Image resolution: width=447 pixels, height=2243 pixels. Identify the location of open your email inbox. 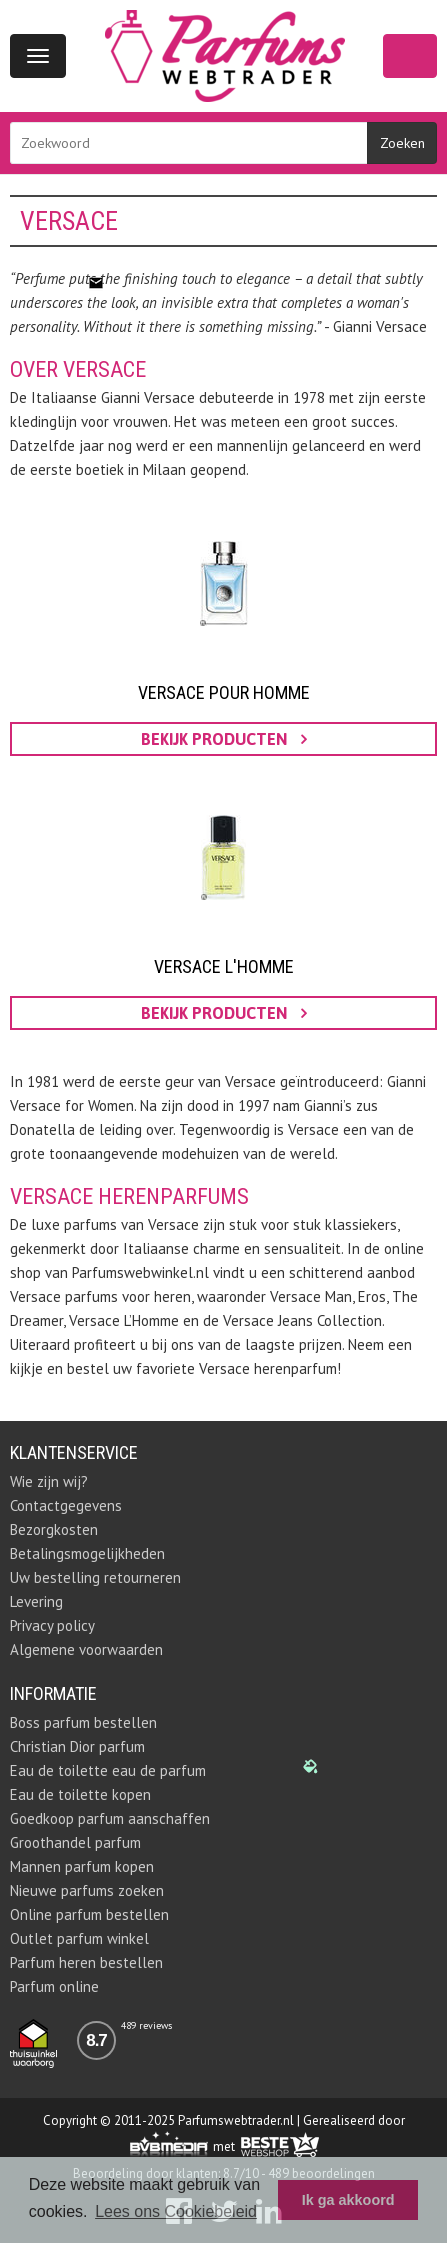
(96, 283).